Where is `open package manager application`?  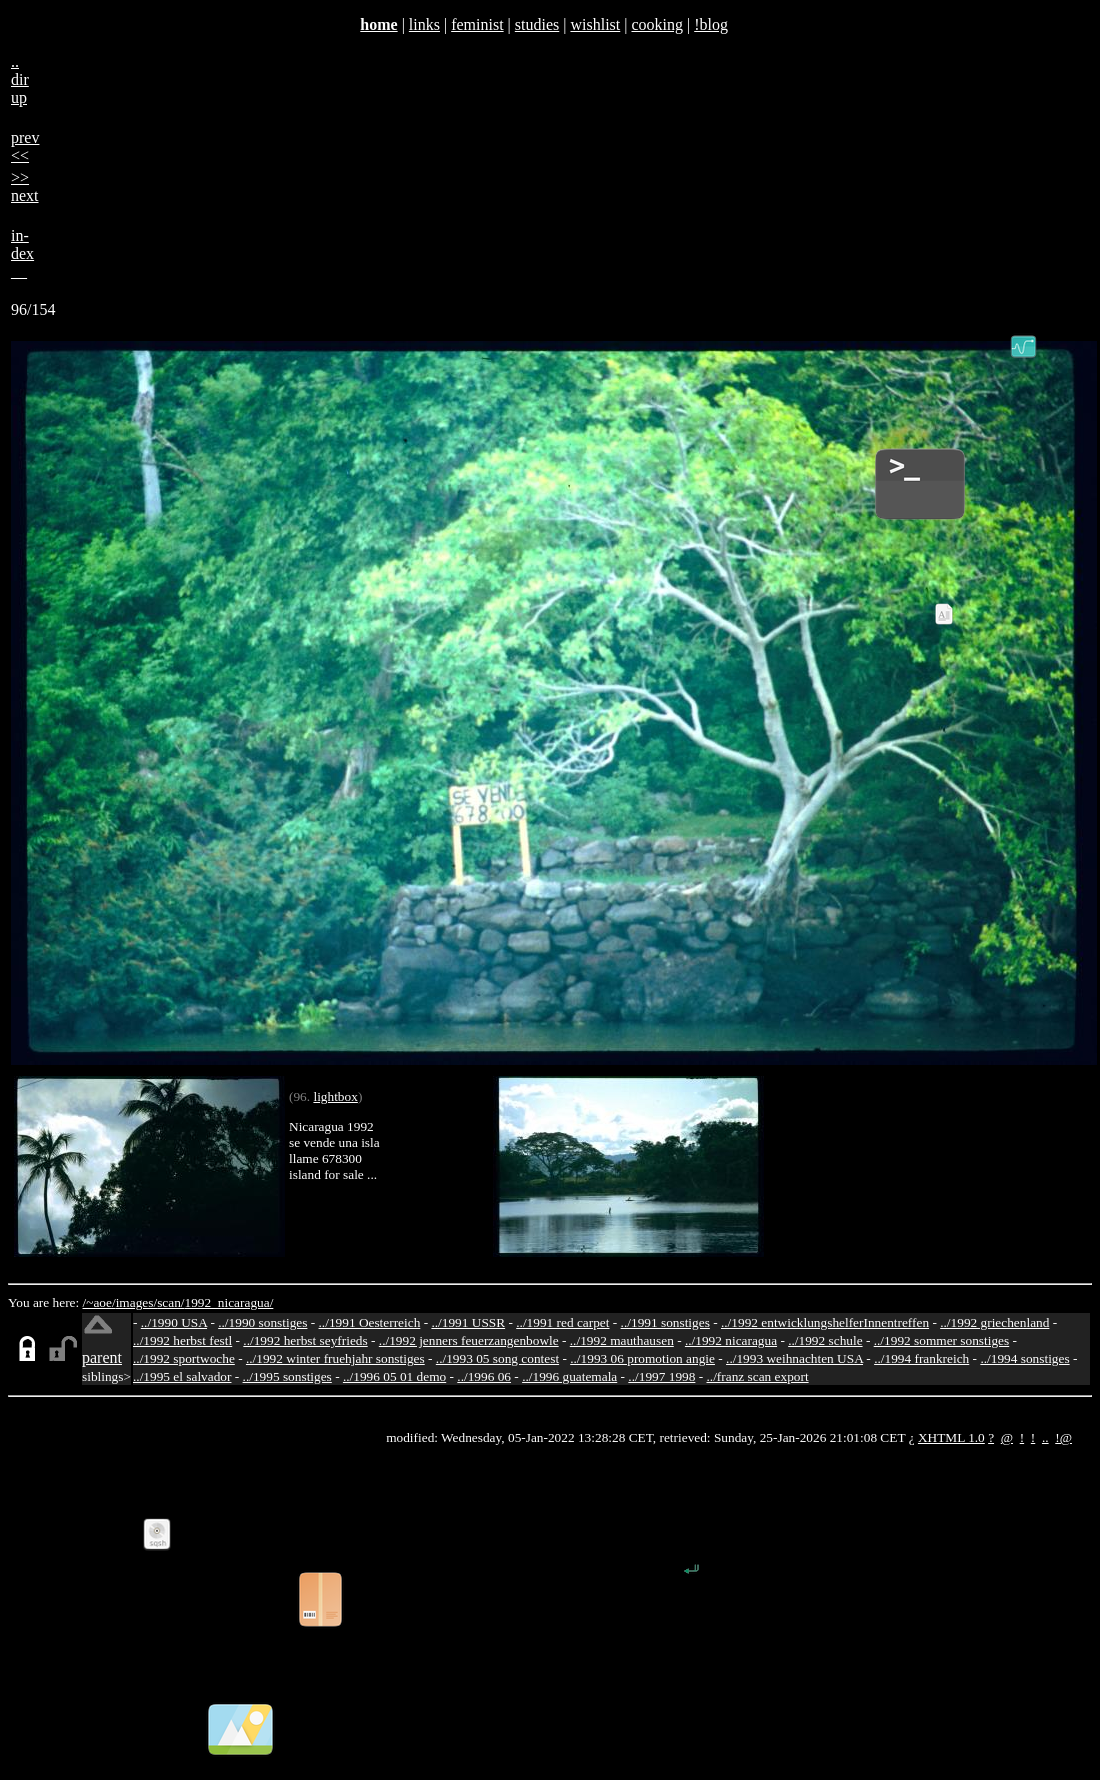
open package manager application is located at coordinates (320, 1599).